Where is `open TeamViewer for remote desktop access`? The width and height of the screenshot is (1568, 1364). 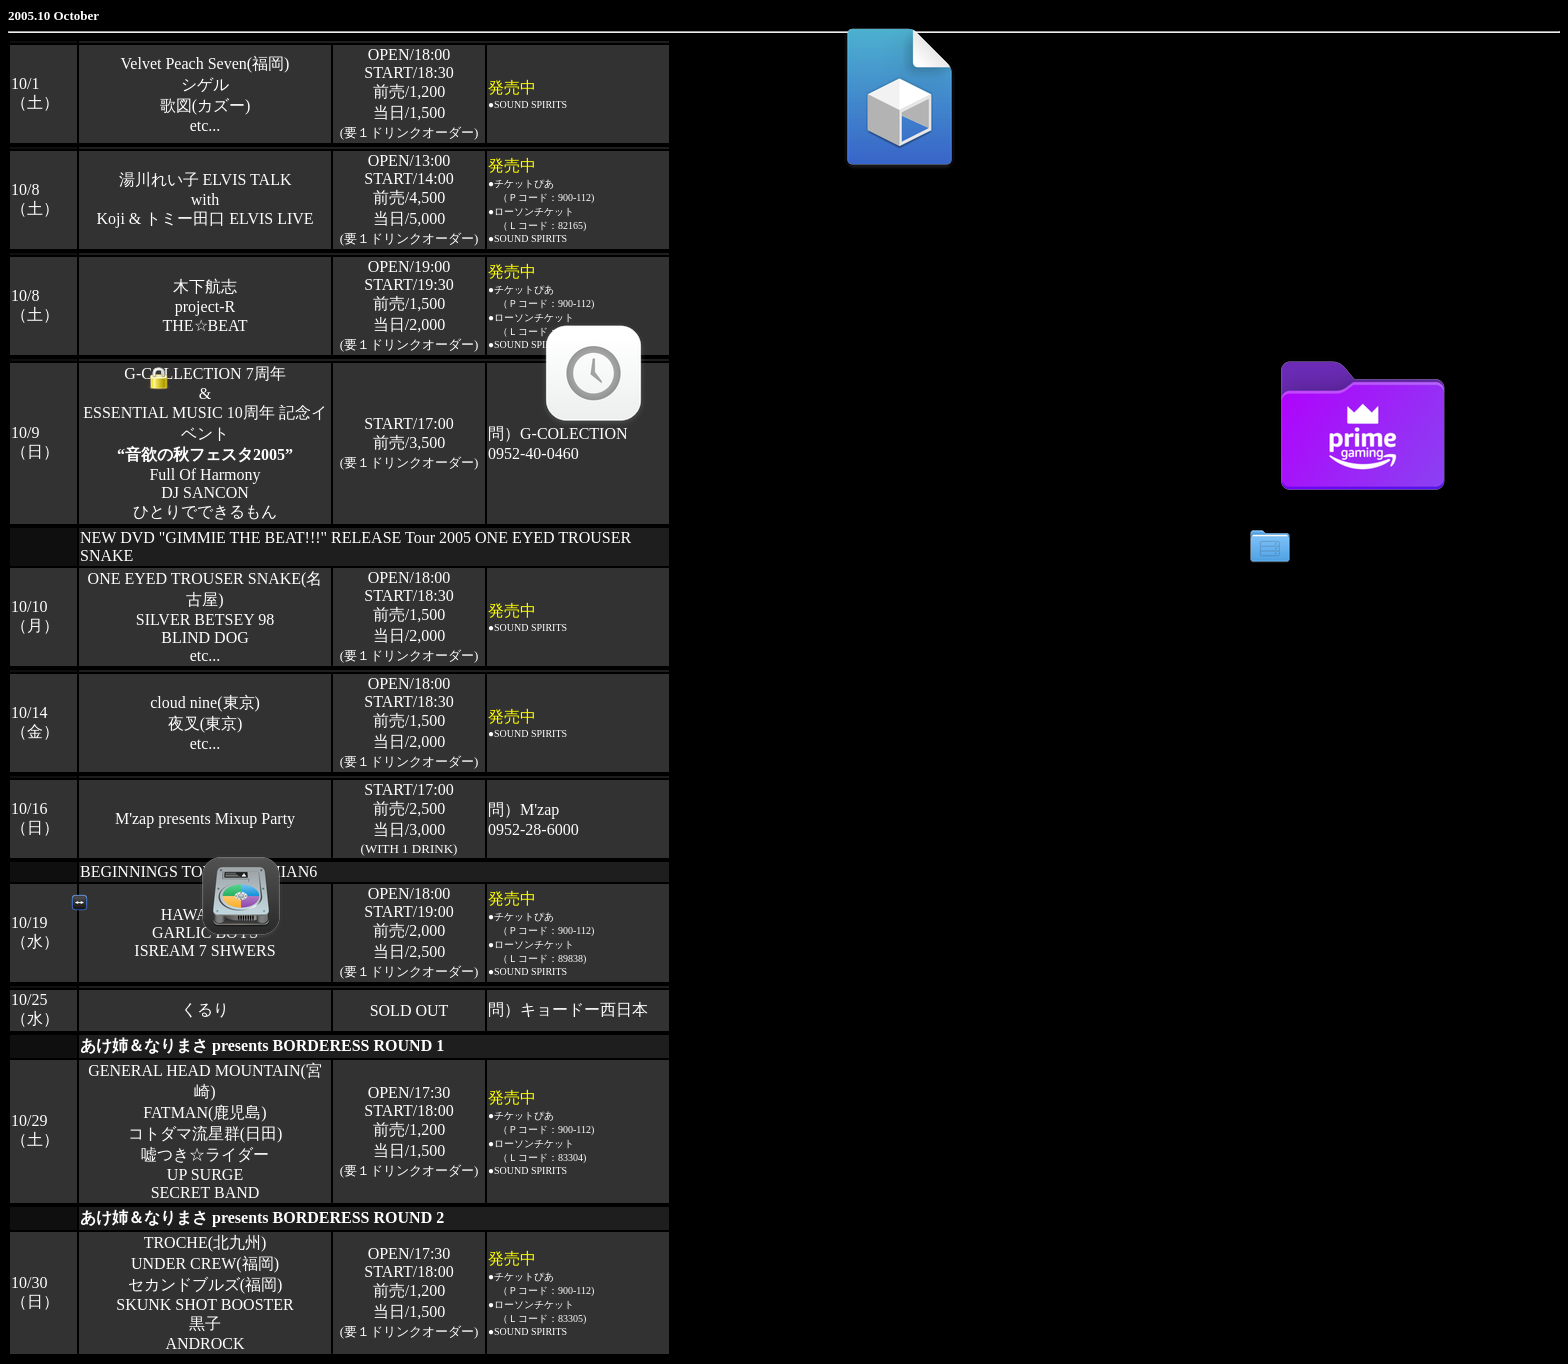
open TeamViewer for remote desktop access is located at coordinates (79, 902).